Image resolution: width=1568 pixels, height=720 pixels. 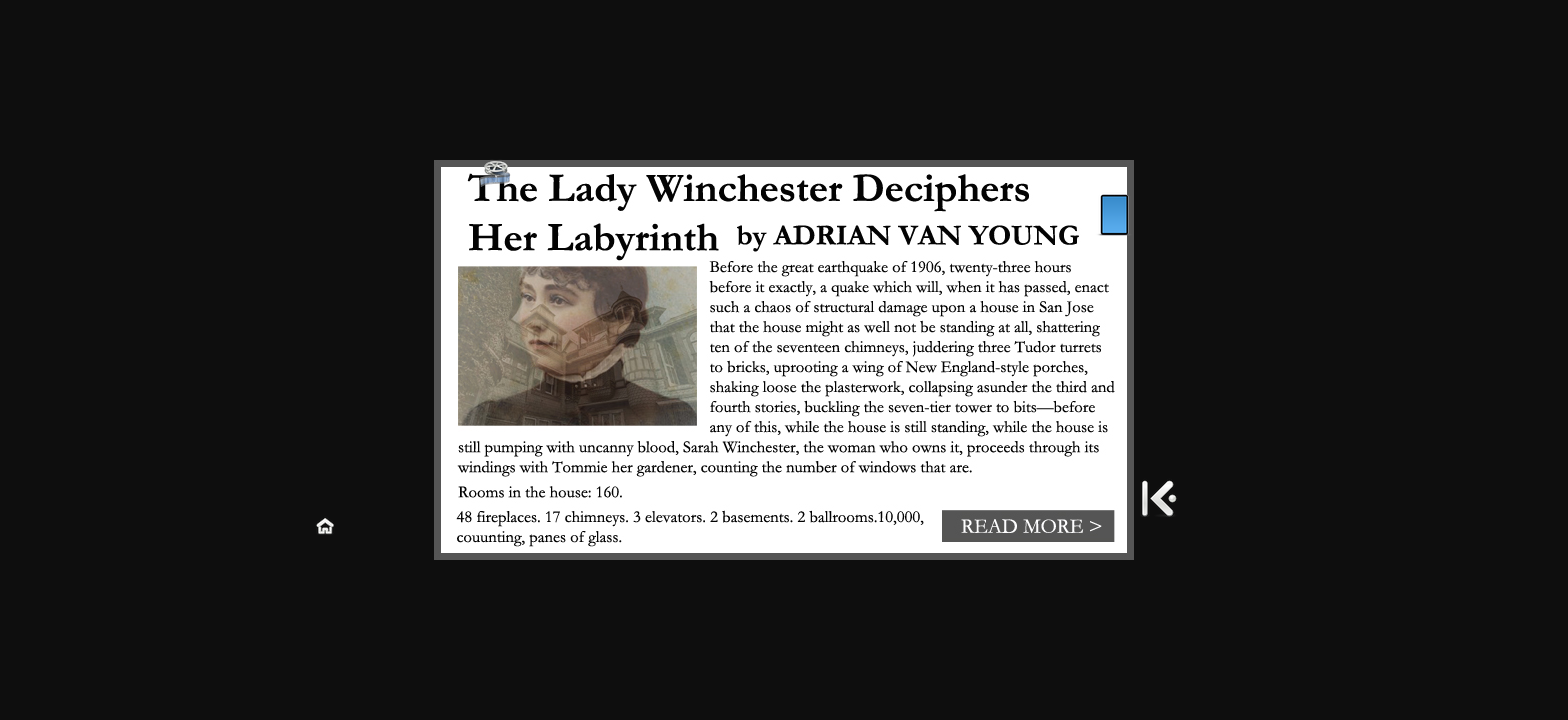 I want to click on go to the first item in a list or sequence, so click(x=1158, y=498).